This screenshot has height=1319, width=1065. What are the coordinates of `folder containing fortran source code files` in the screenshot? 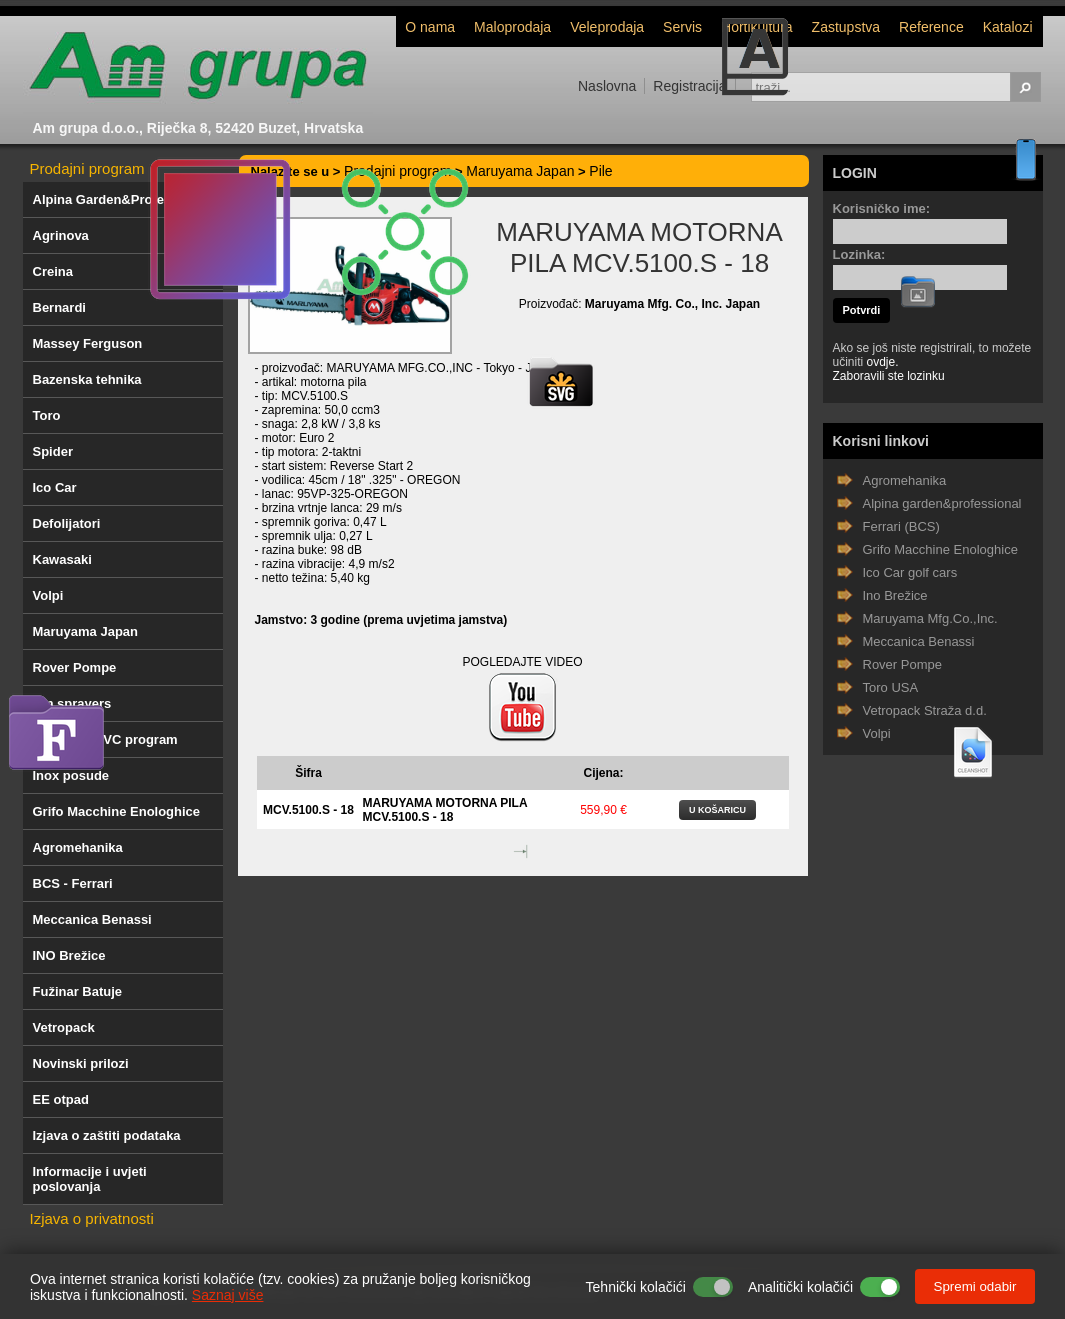 It's located at (56, 735).